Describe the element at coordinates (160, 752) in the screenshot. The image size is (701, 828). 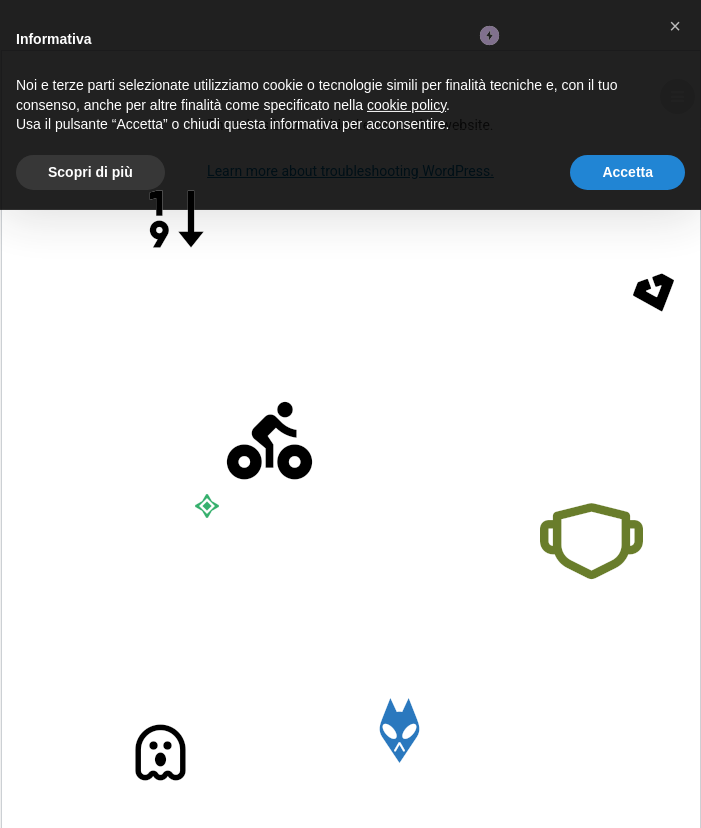
I see `toggle ghost mode or anonymous browsing` at that location.